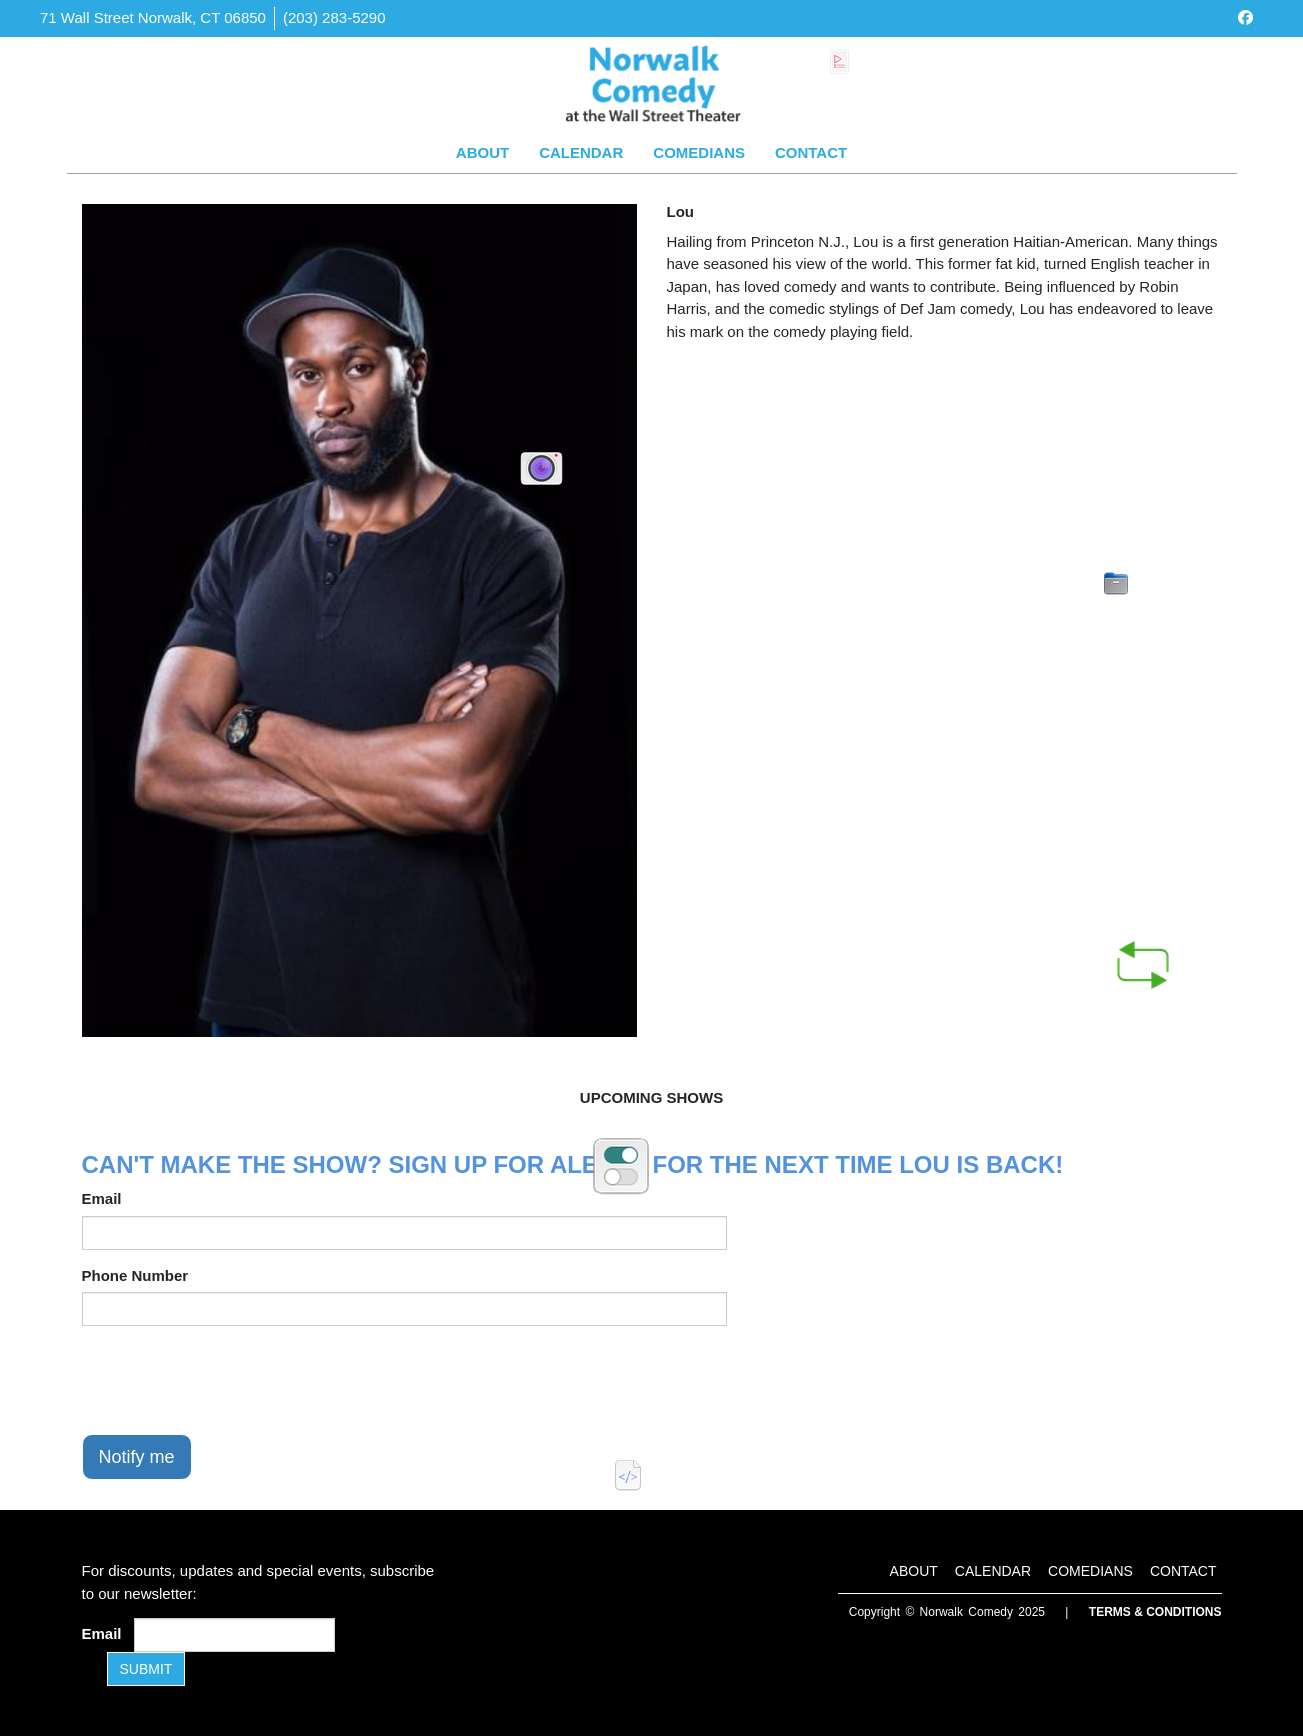 The height and width of the screenshot is (1736, 1303). I want to click on an HTML or code file, so click(628, 1475).